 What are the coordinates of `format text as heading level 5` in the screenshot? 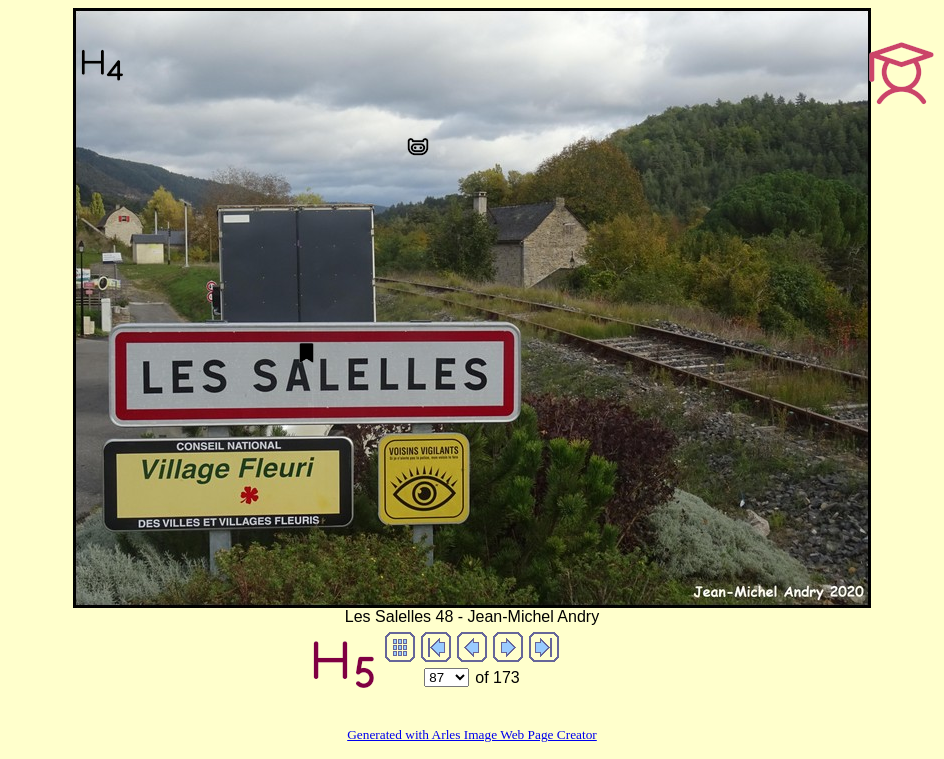 It's located at (340, 663).